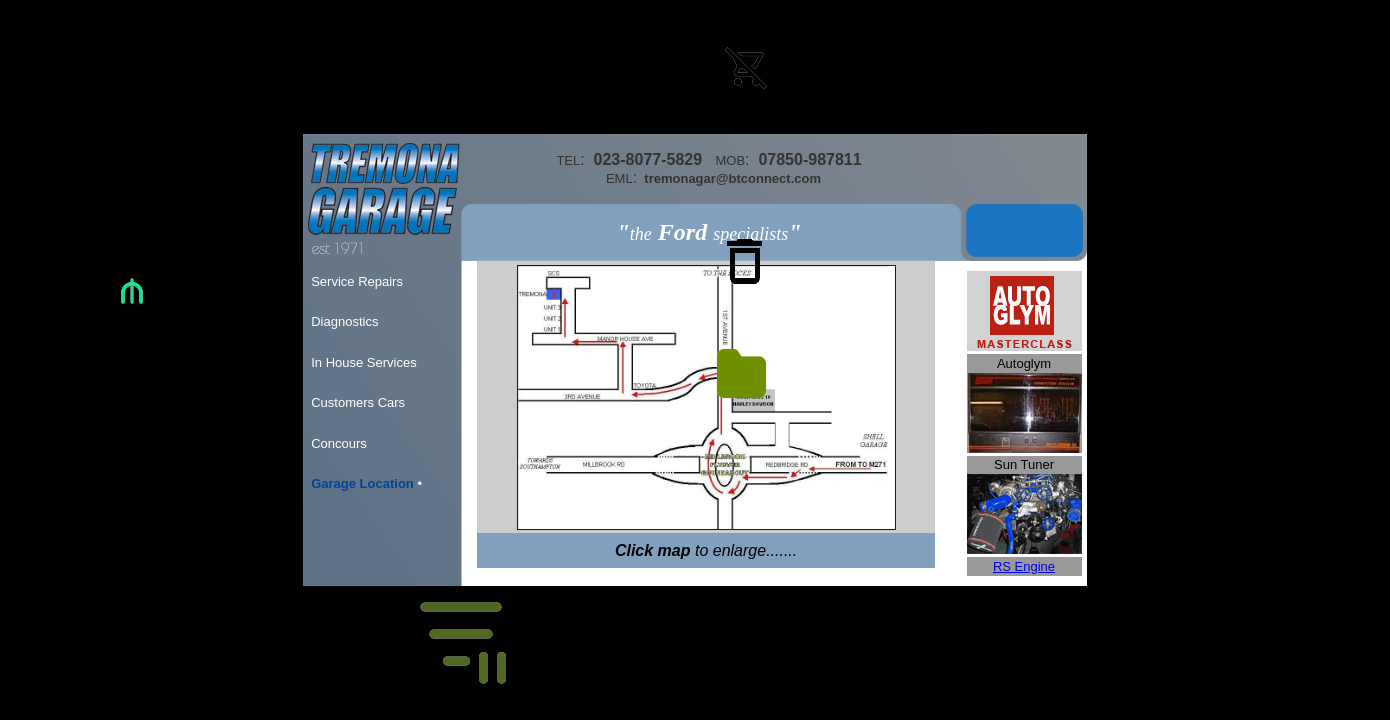  What do you see at coordinates (132, 291) in the screenshot?
I see `indicates azerbaijani manat currency` at bounding box center [132, 291].